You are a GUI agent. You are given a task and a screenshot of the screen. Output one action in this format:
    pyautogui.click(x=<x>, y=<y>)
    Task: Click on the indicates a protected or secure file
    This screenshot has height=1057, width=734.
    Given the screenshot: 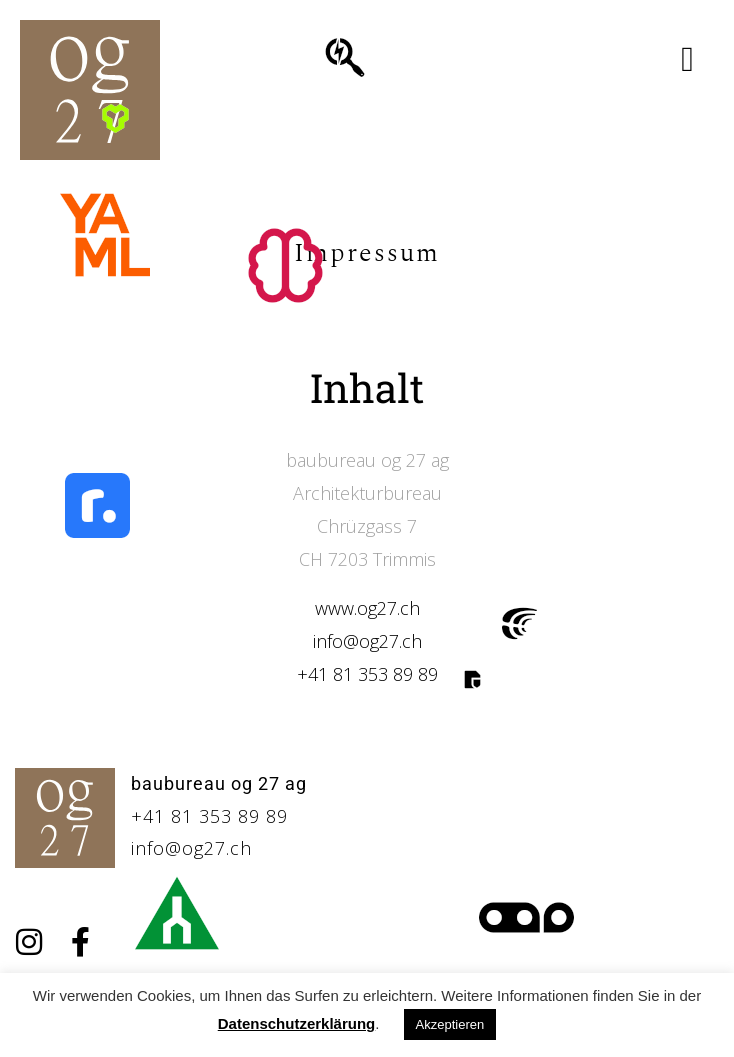 What is the action you would take?
    pyautogui.click(x=472, y=679)
    